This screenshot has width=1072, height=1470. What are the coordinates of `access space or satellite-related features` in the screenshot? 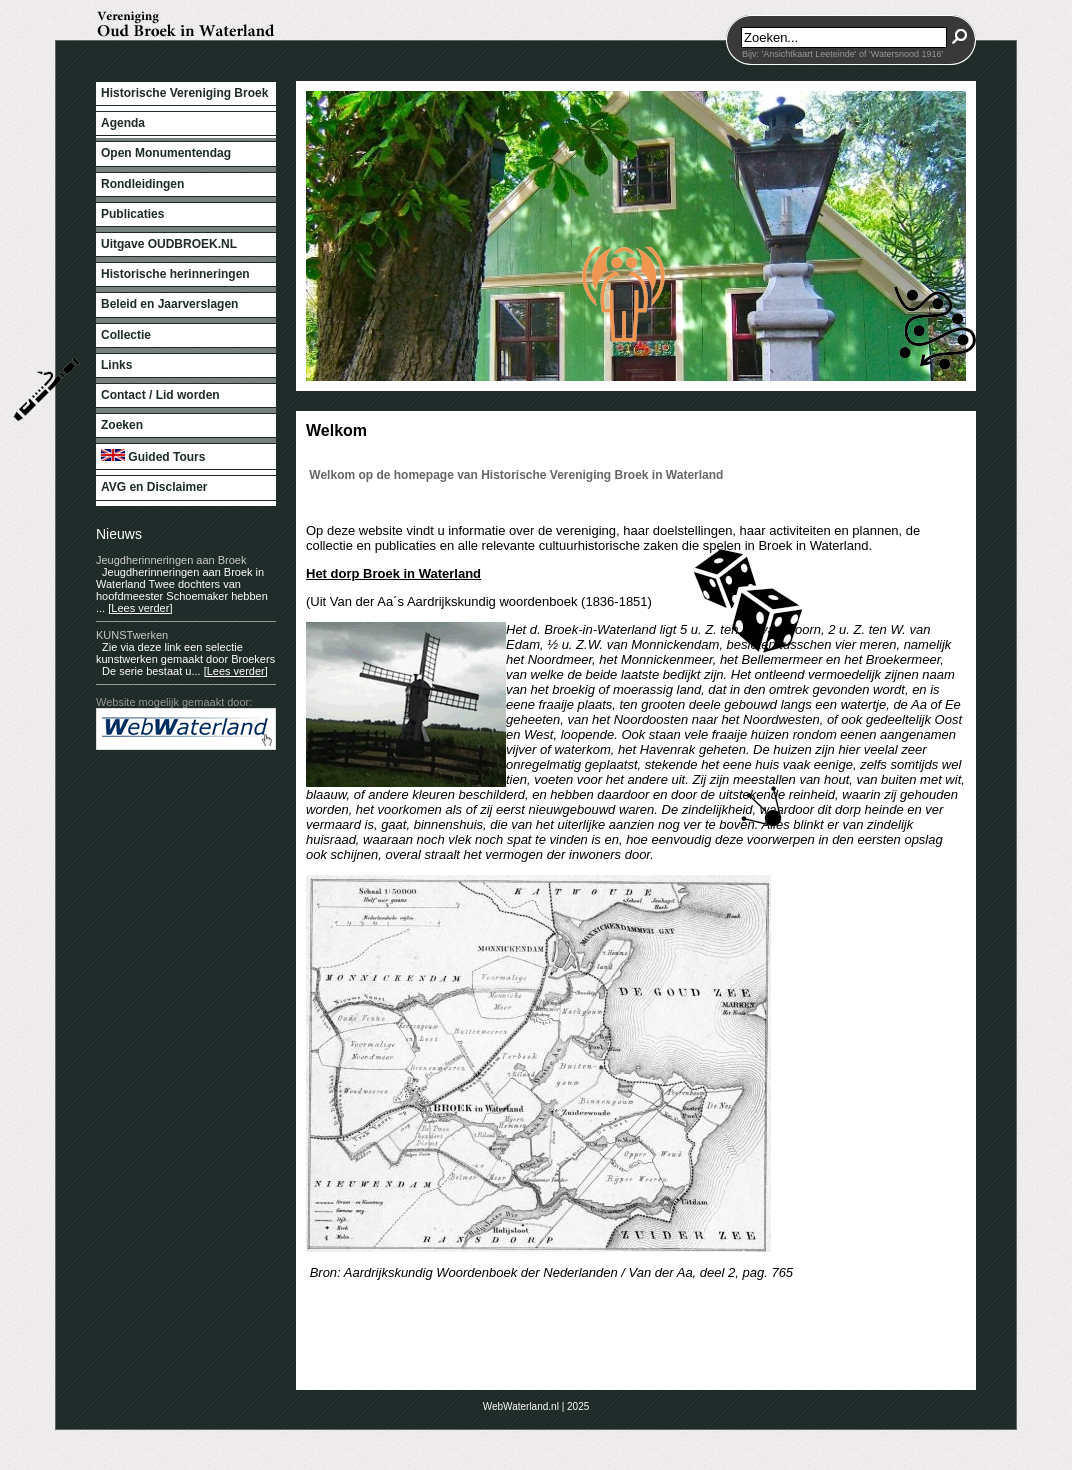 It's located at (761, 806).